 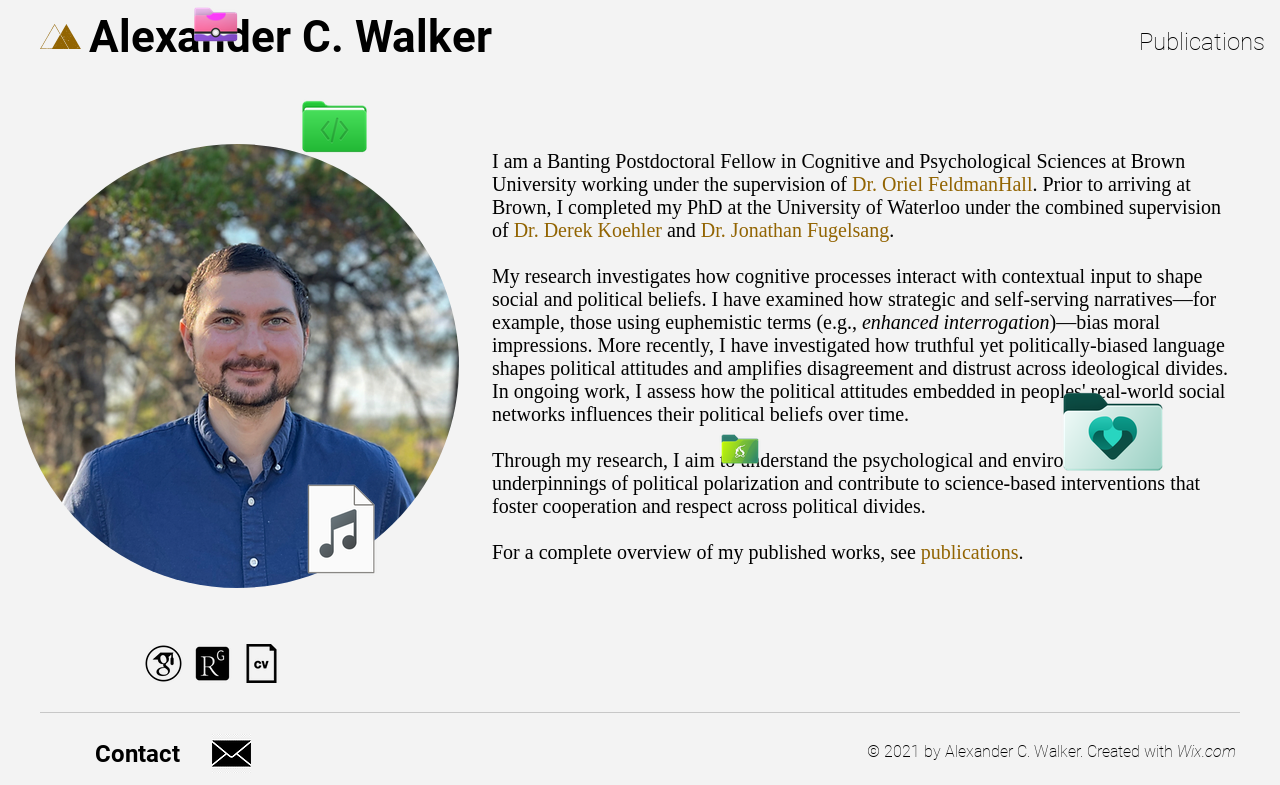 I want to click on open an audio or music file, so click(x=341, y=529).